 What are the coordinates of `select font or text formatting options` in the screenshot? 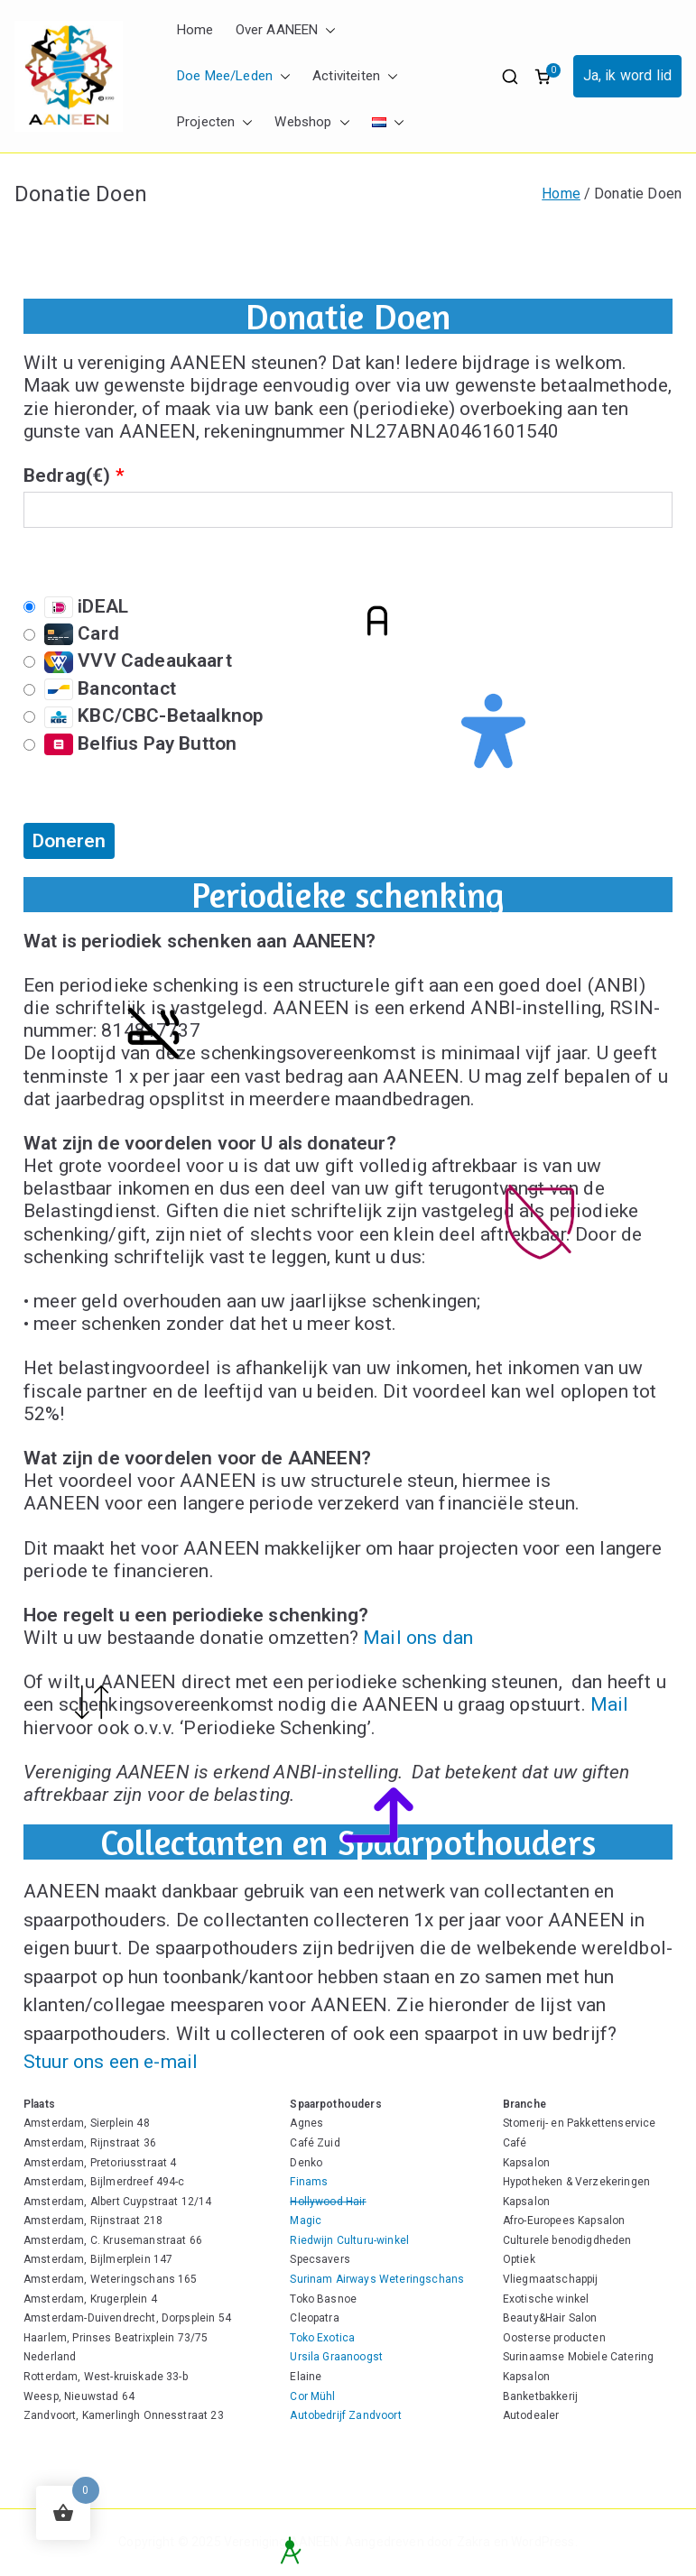 It's located at (377, 621).